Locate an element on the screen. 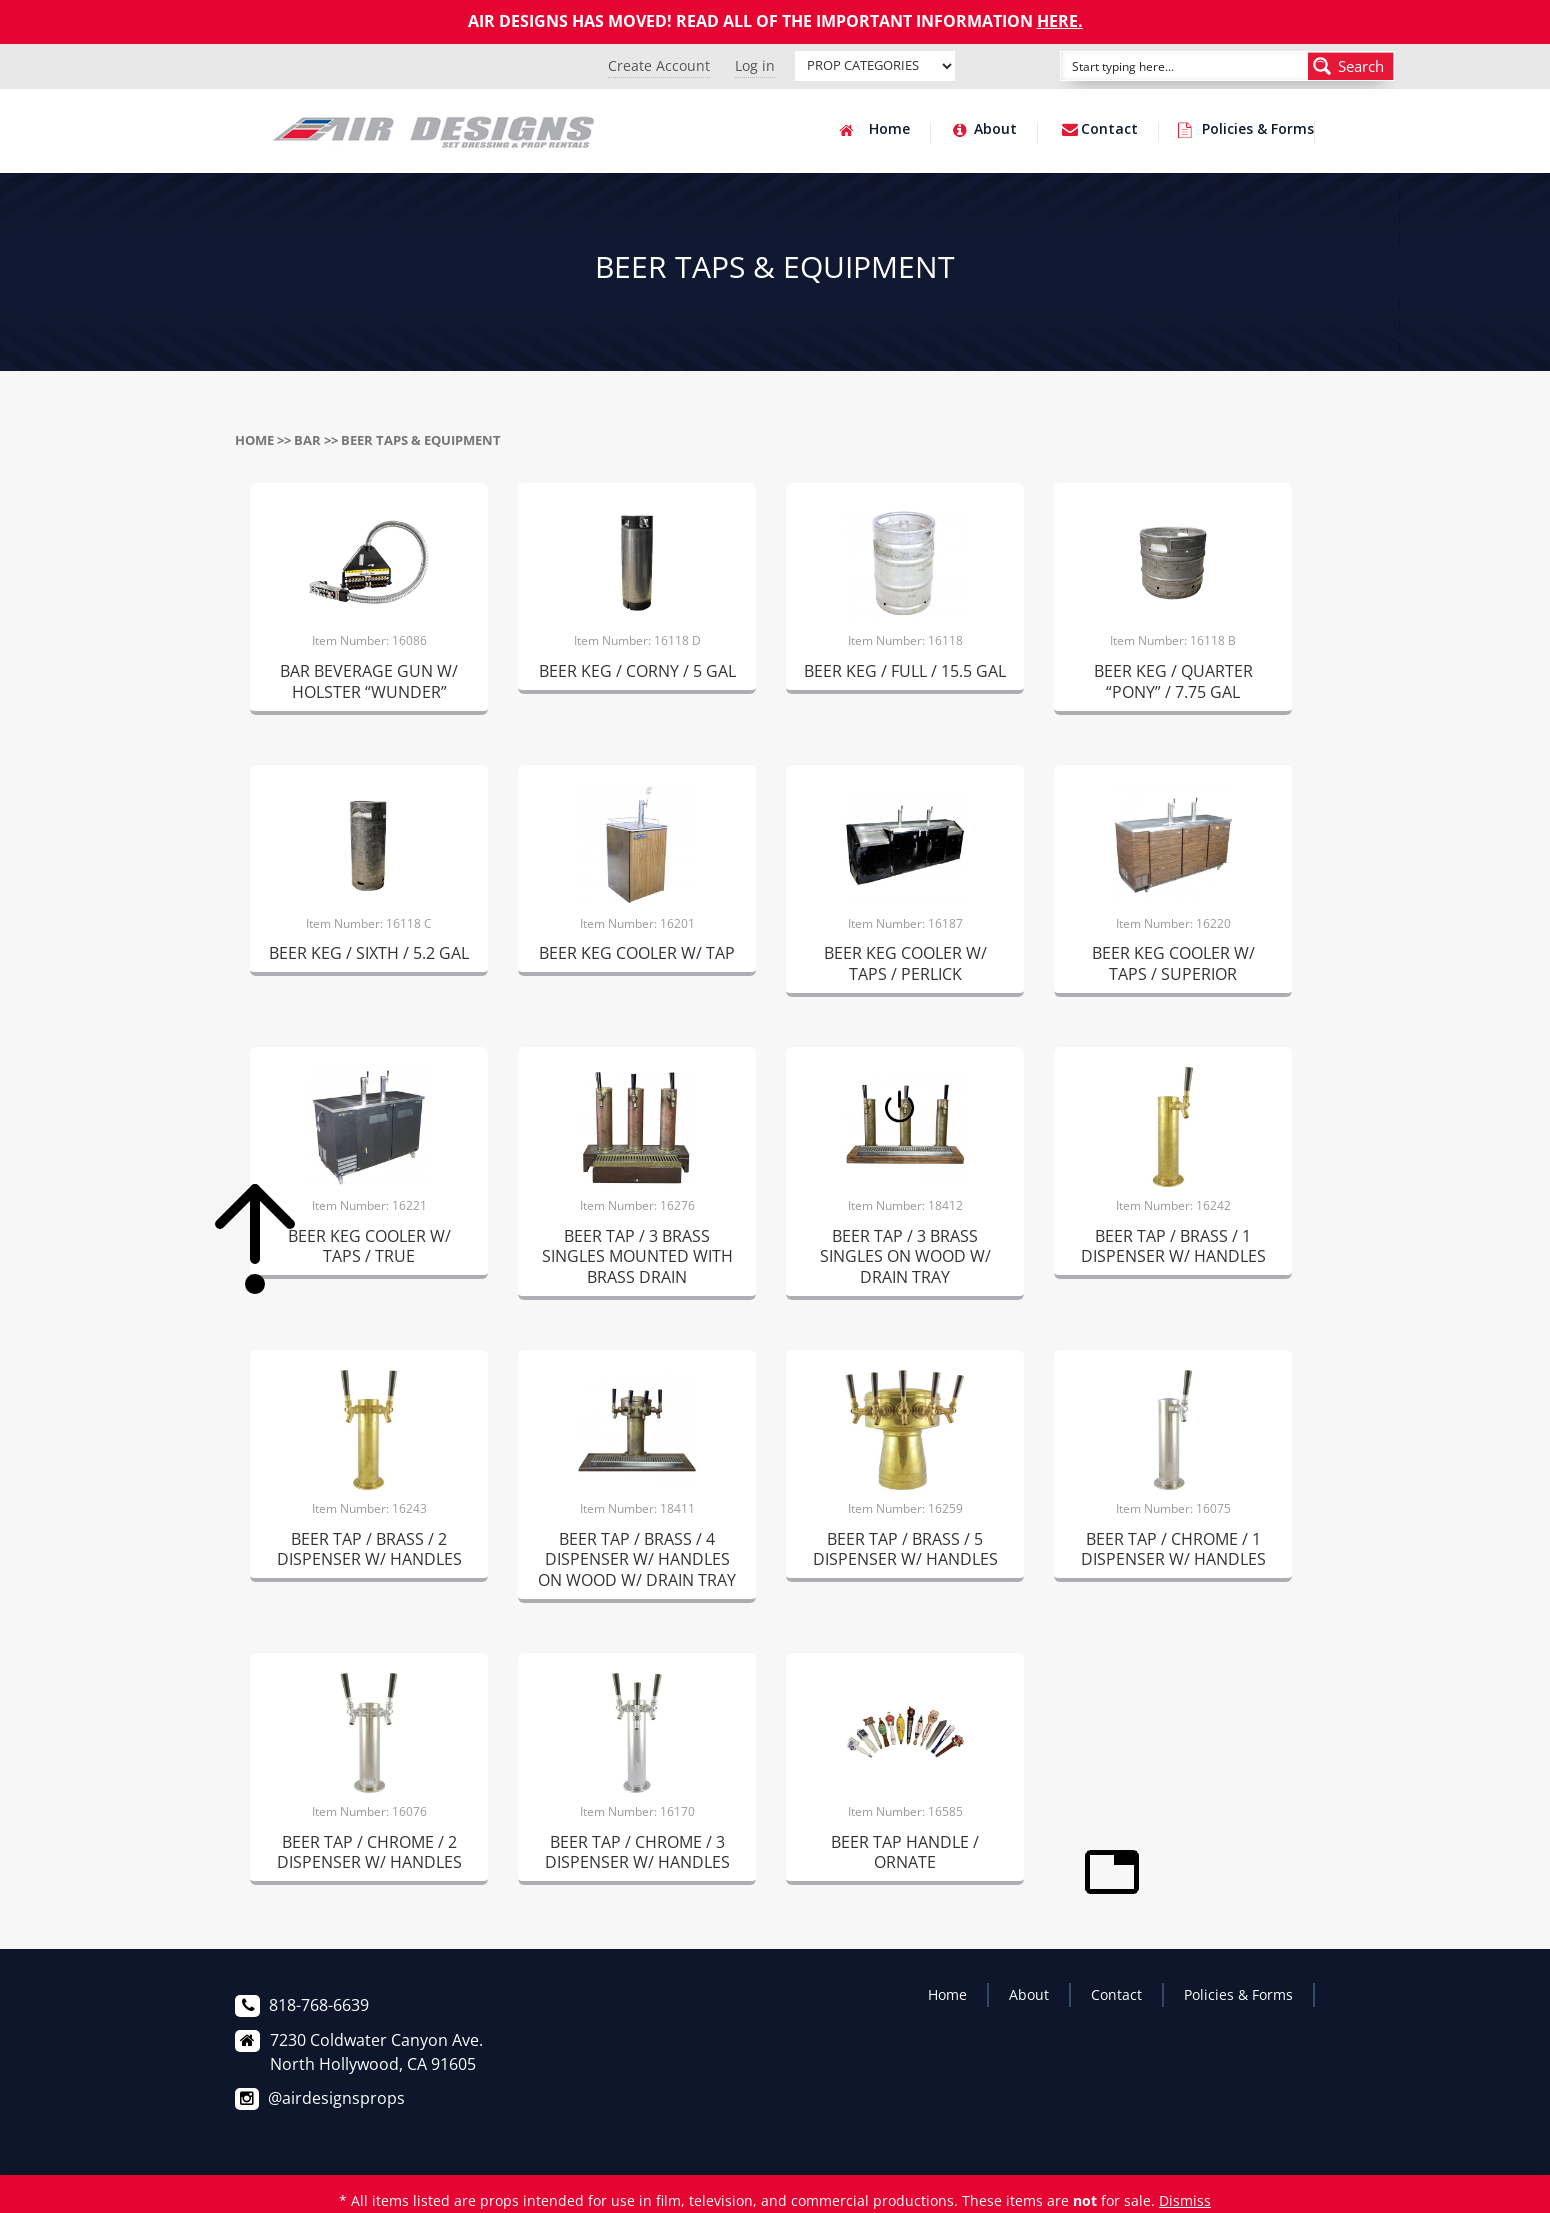  turn device on or off is located at coordinates (899, 1106).